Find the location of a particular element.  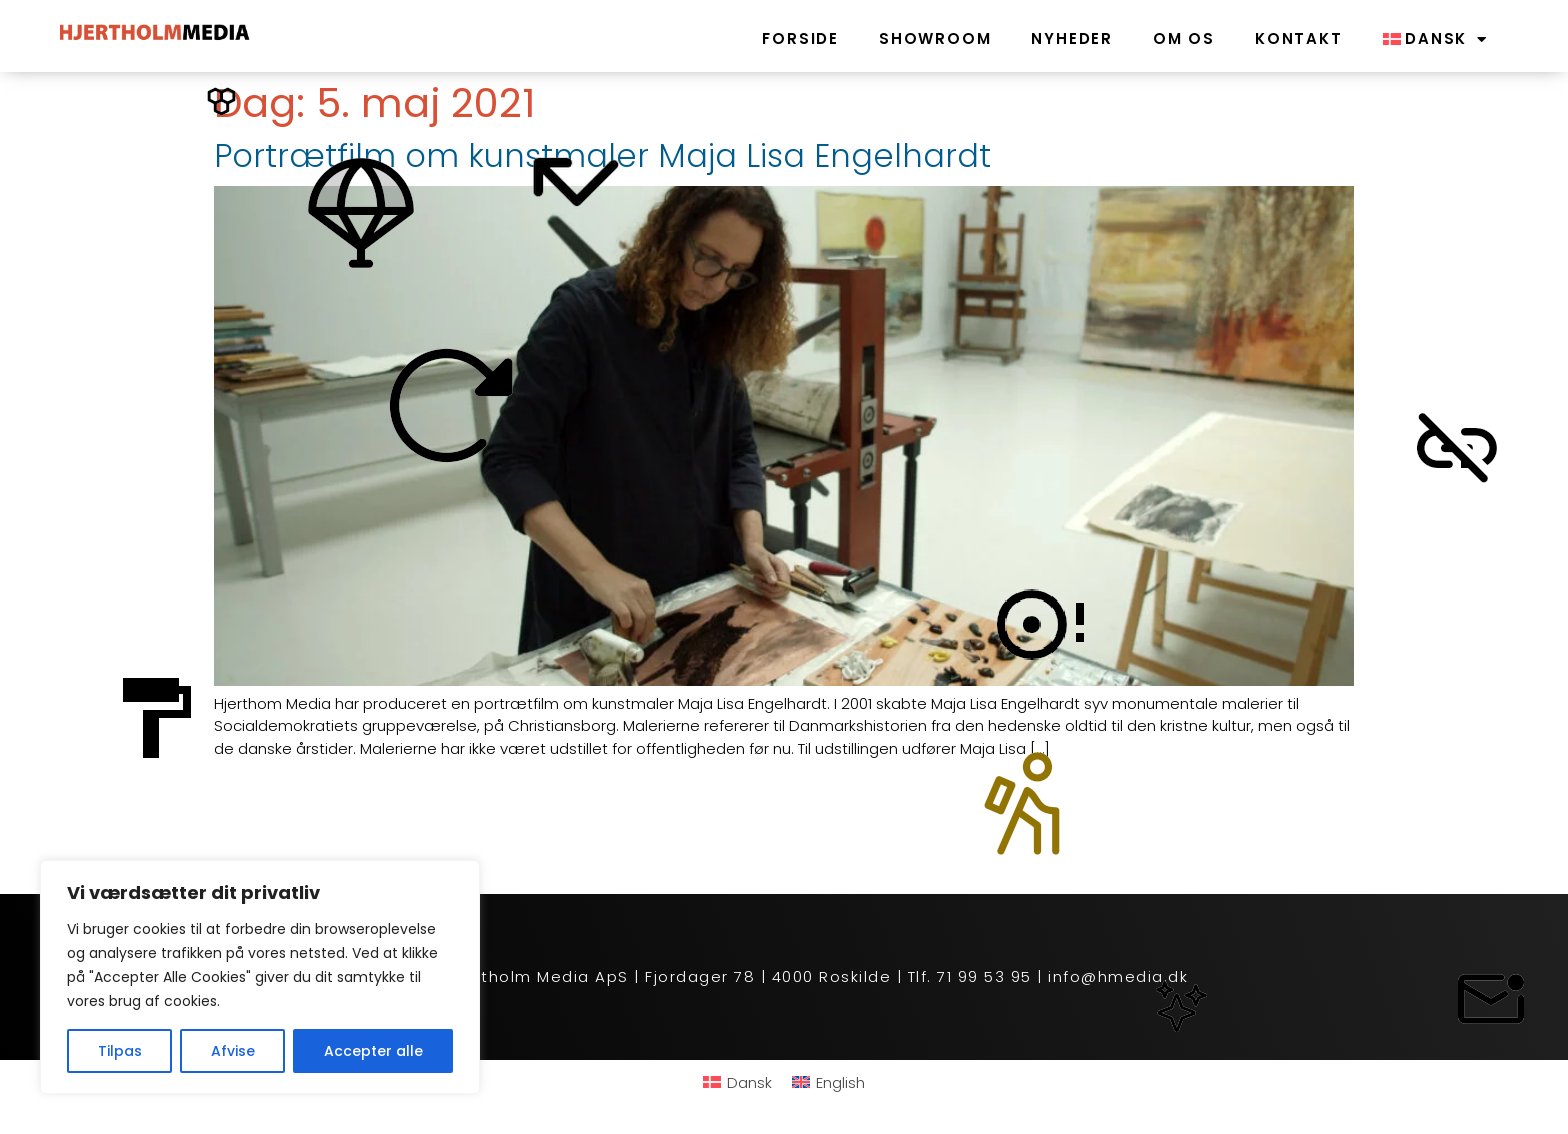

view cell or grid layout is located at coordinates (221, 101).